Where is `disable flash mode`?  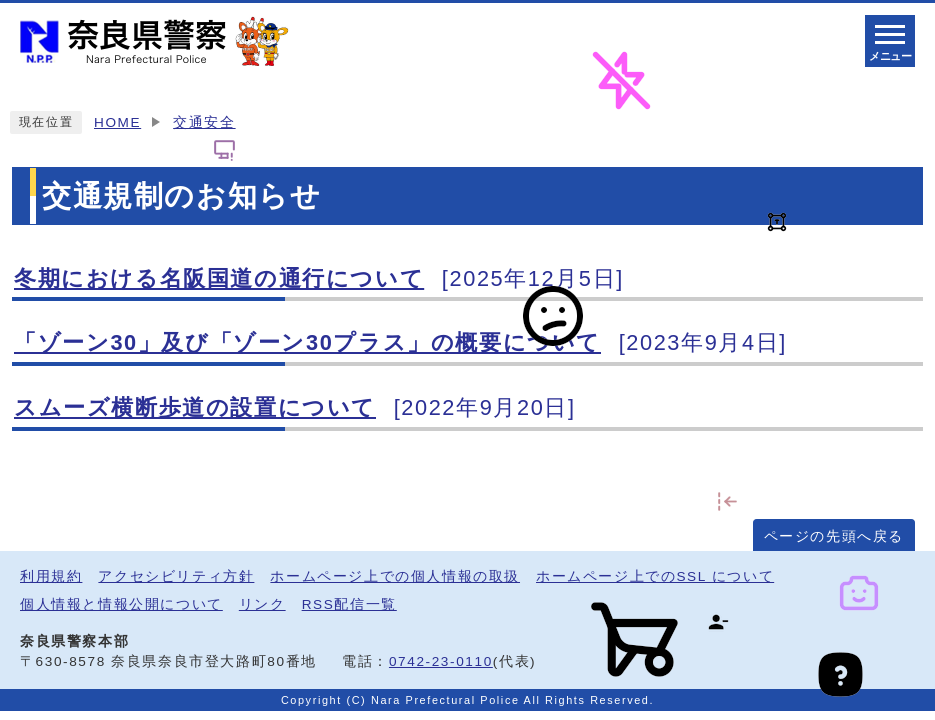
disable flash mode is located at coordinates (621, 80).